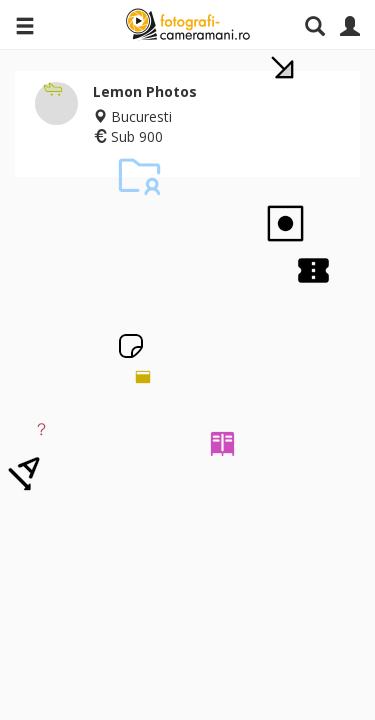  Describe the element at coordinates (143, 377) in the screenshot. I see `open web browser` at that location.